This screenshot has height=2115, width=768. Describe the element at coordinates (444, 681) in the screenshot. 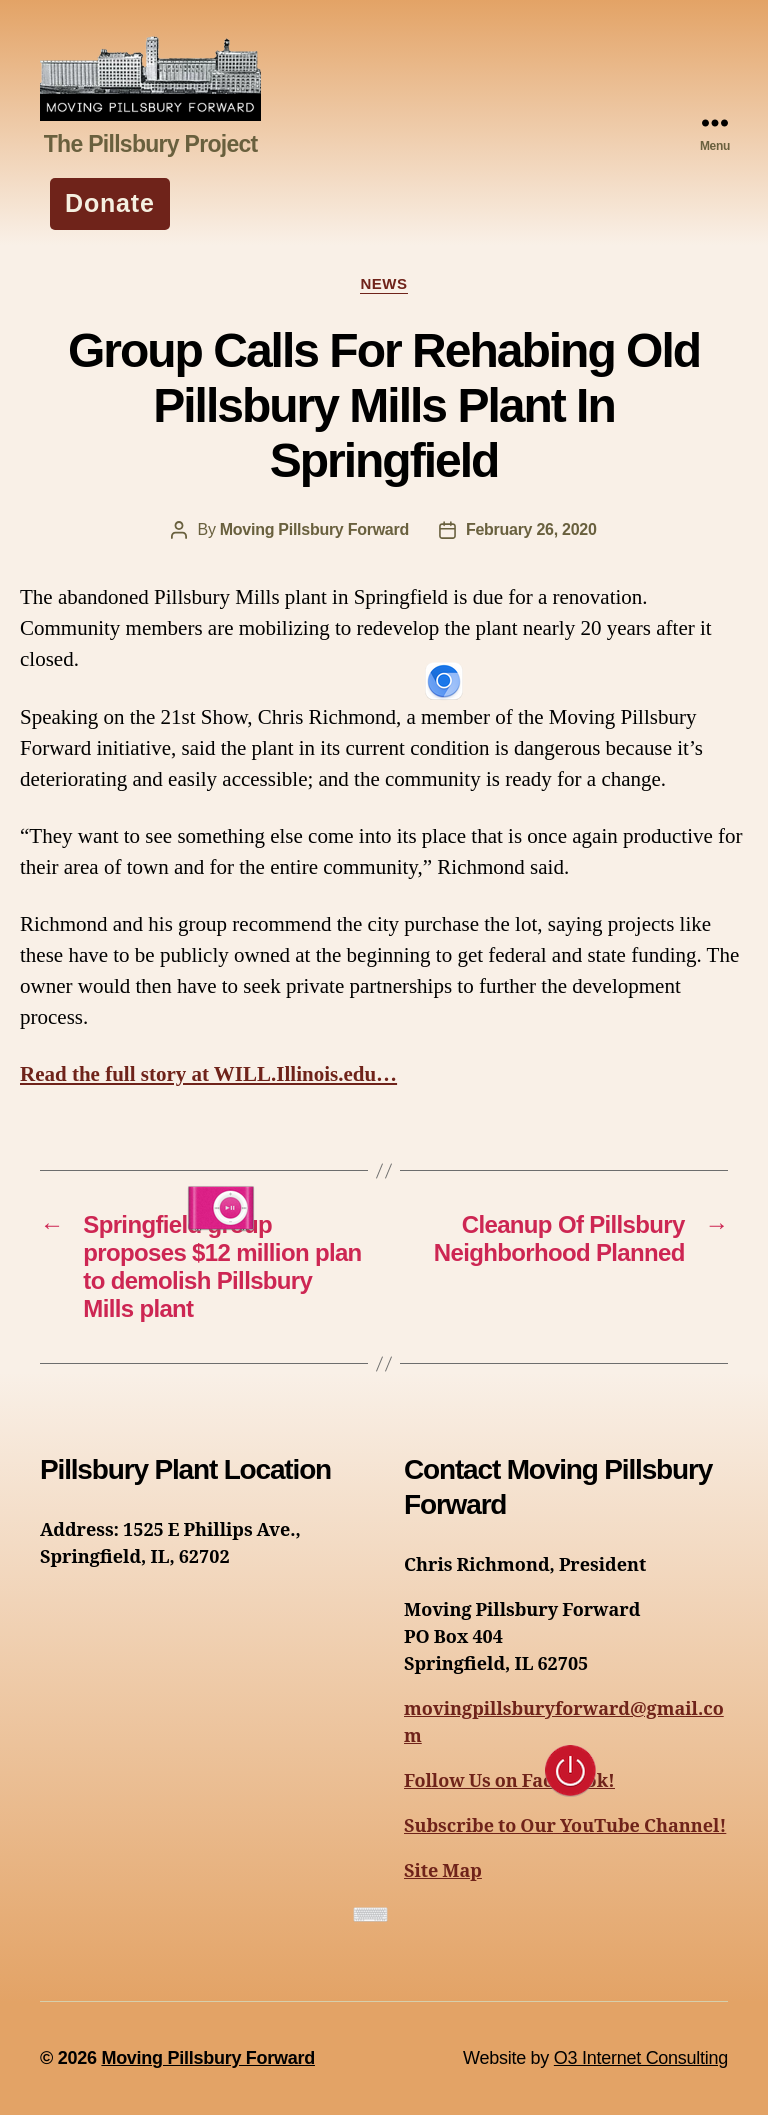

I see `open Chromium web browser` at that location.